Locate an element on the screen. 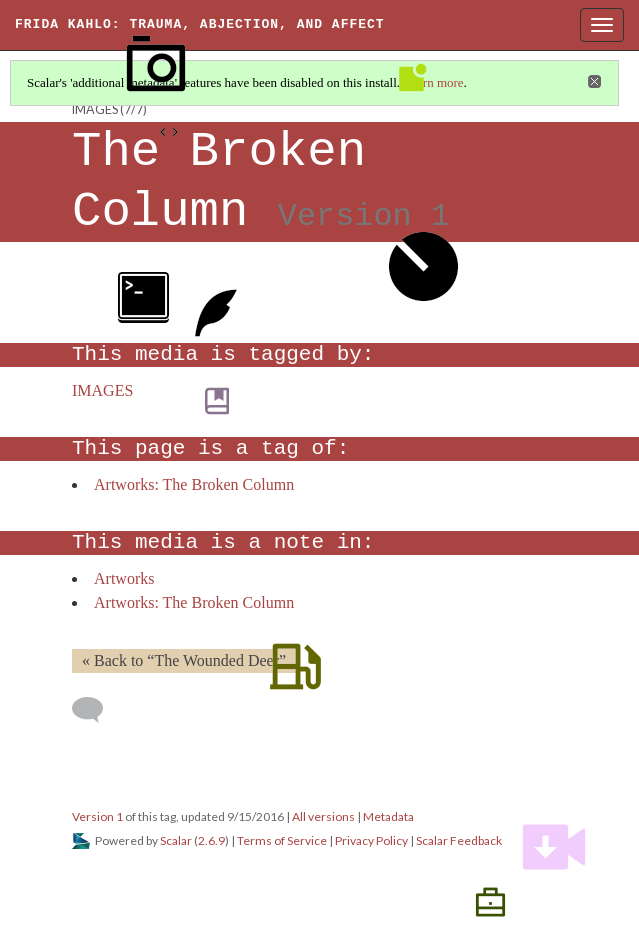 The image size is (639, 951). indicates new notifications or unread alerts is located at coordinates (411, 77).